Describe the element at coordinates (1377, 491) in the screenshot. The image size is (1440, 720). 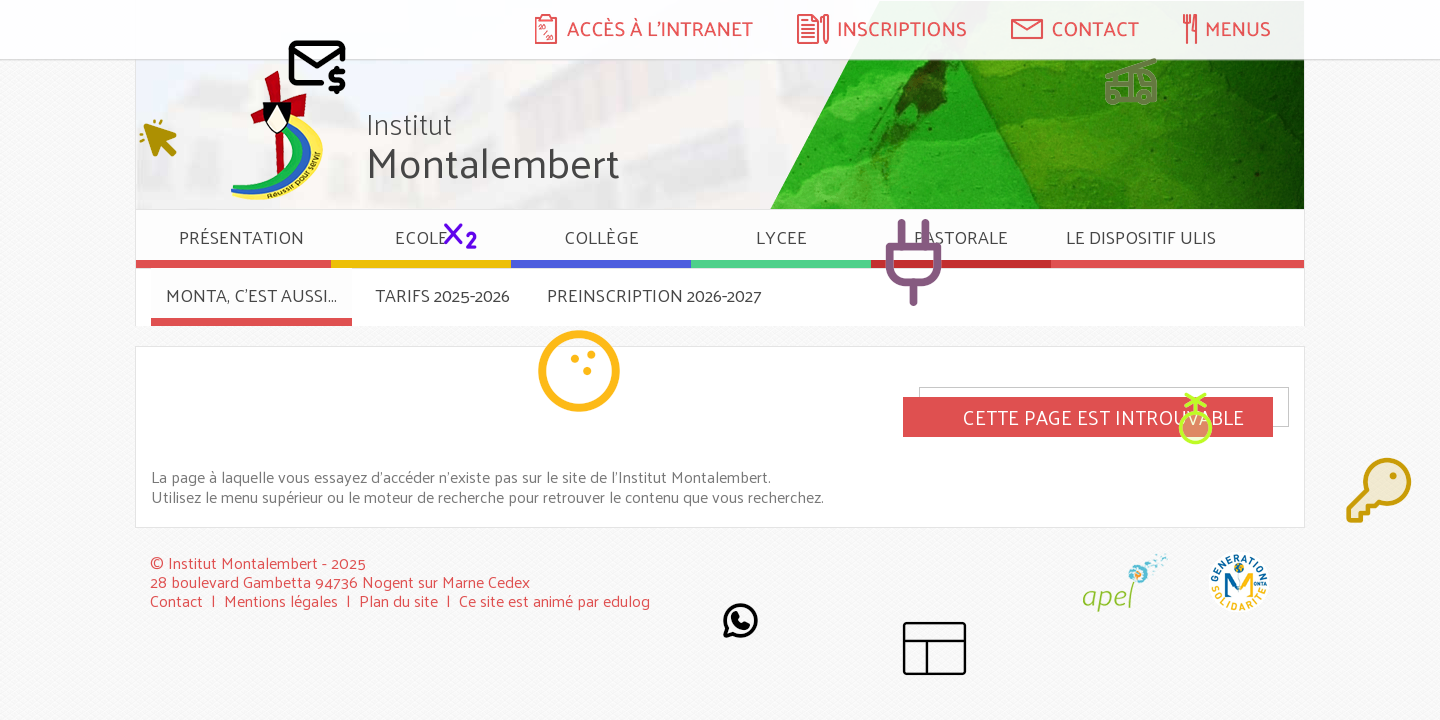
I see `access security or authentication settings` at that location.